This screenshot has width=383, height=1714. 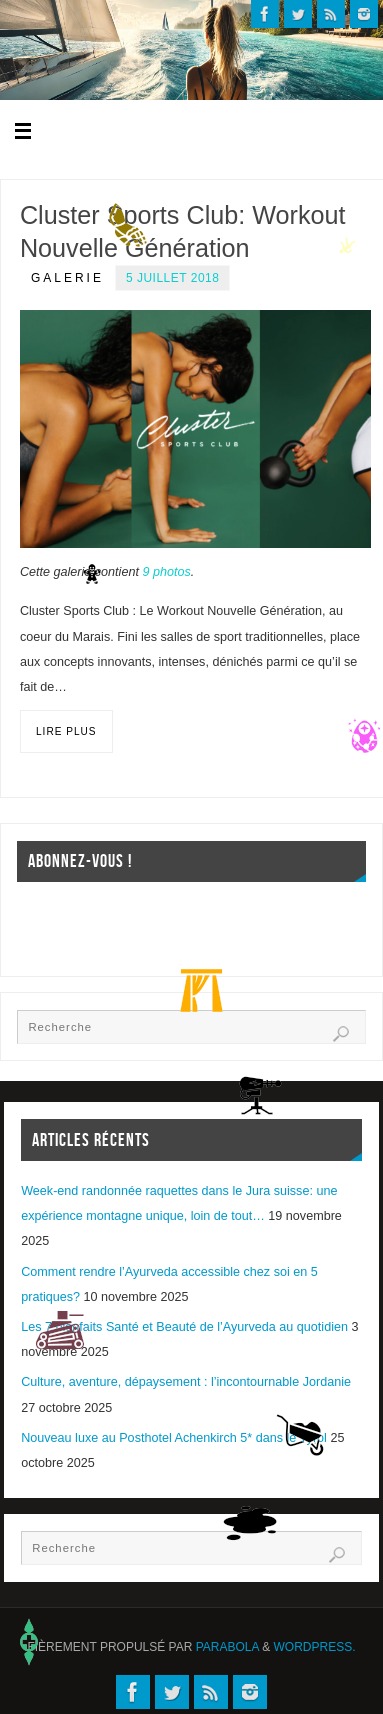 I want to click on access gardening or landscaping tools, so click(x=299, y=1435).